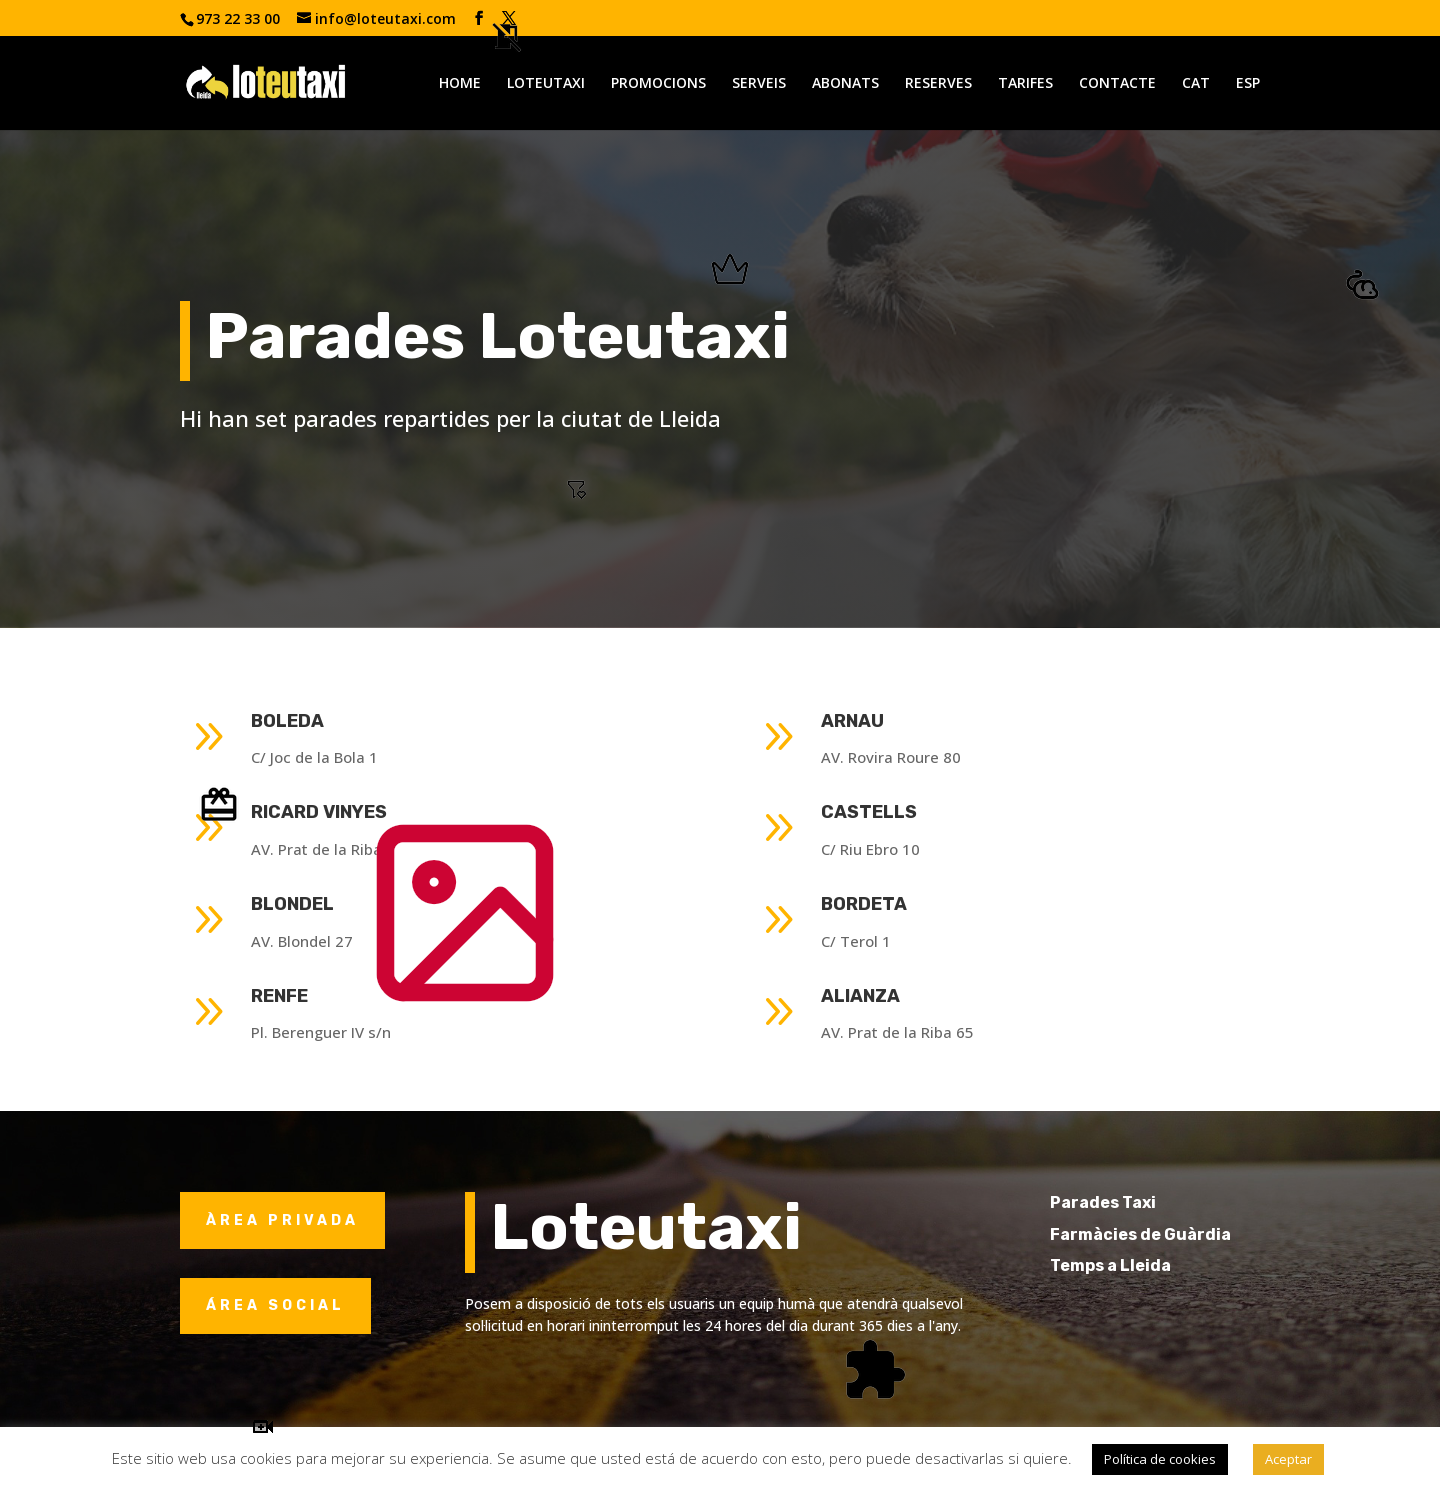  Describe the element at coordinates (507, 36) in the screenshot. I see `meeting room unavailable or closed` at that location.